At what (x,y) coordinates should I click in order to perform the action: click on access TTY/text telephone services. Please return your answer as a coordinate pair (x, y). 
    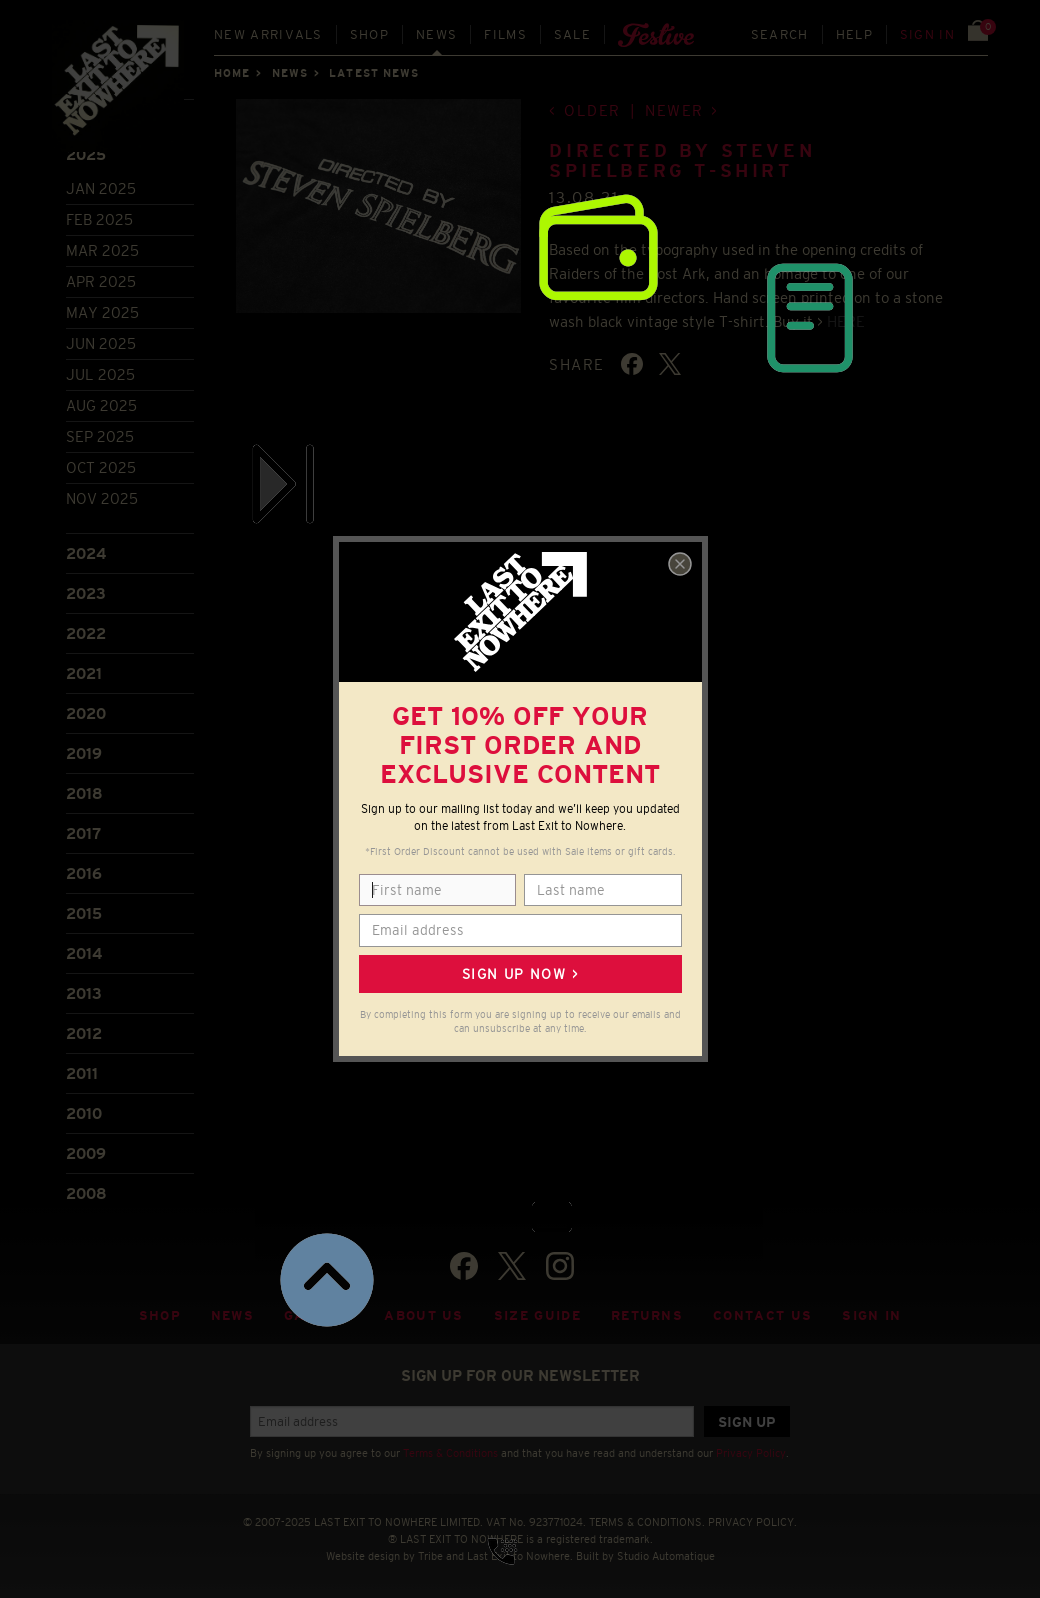
    Looking at the image, I should click on (502, 1551).